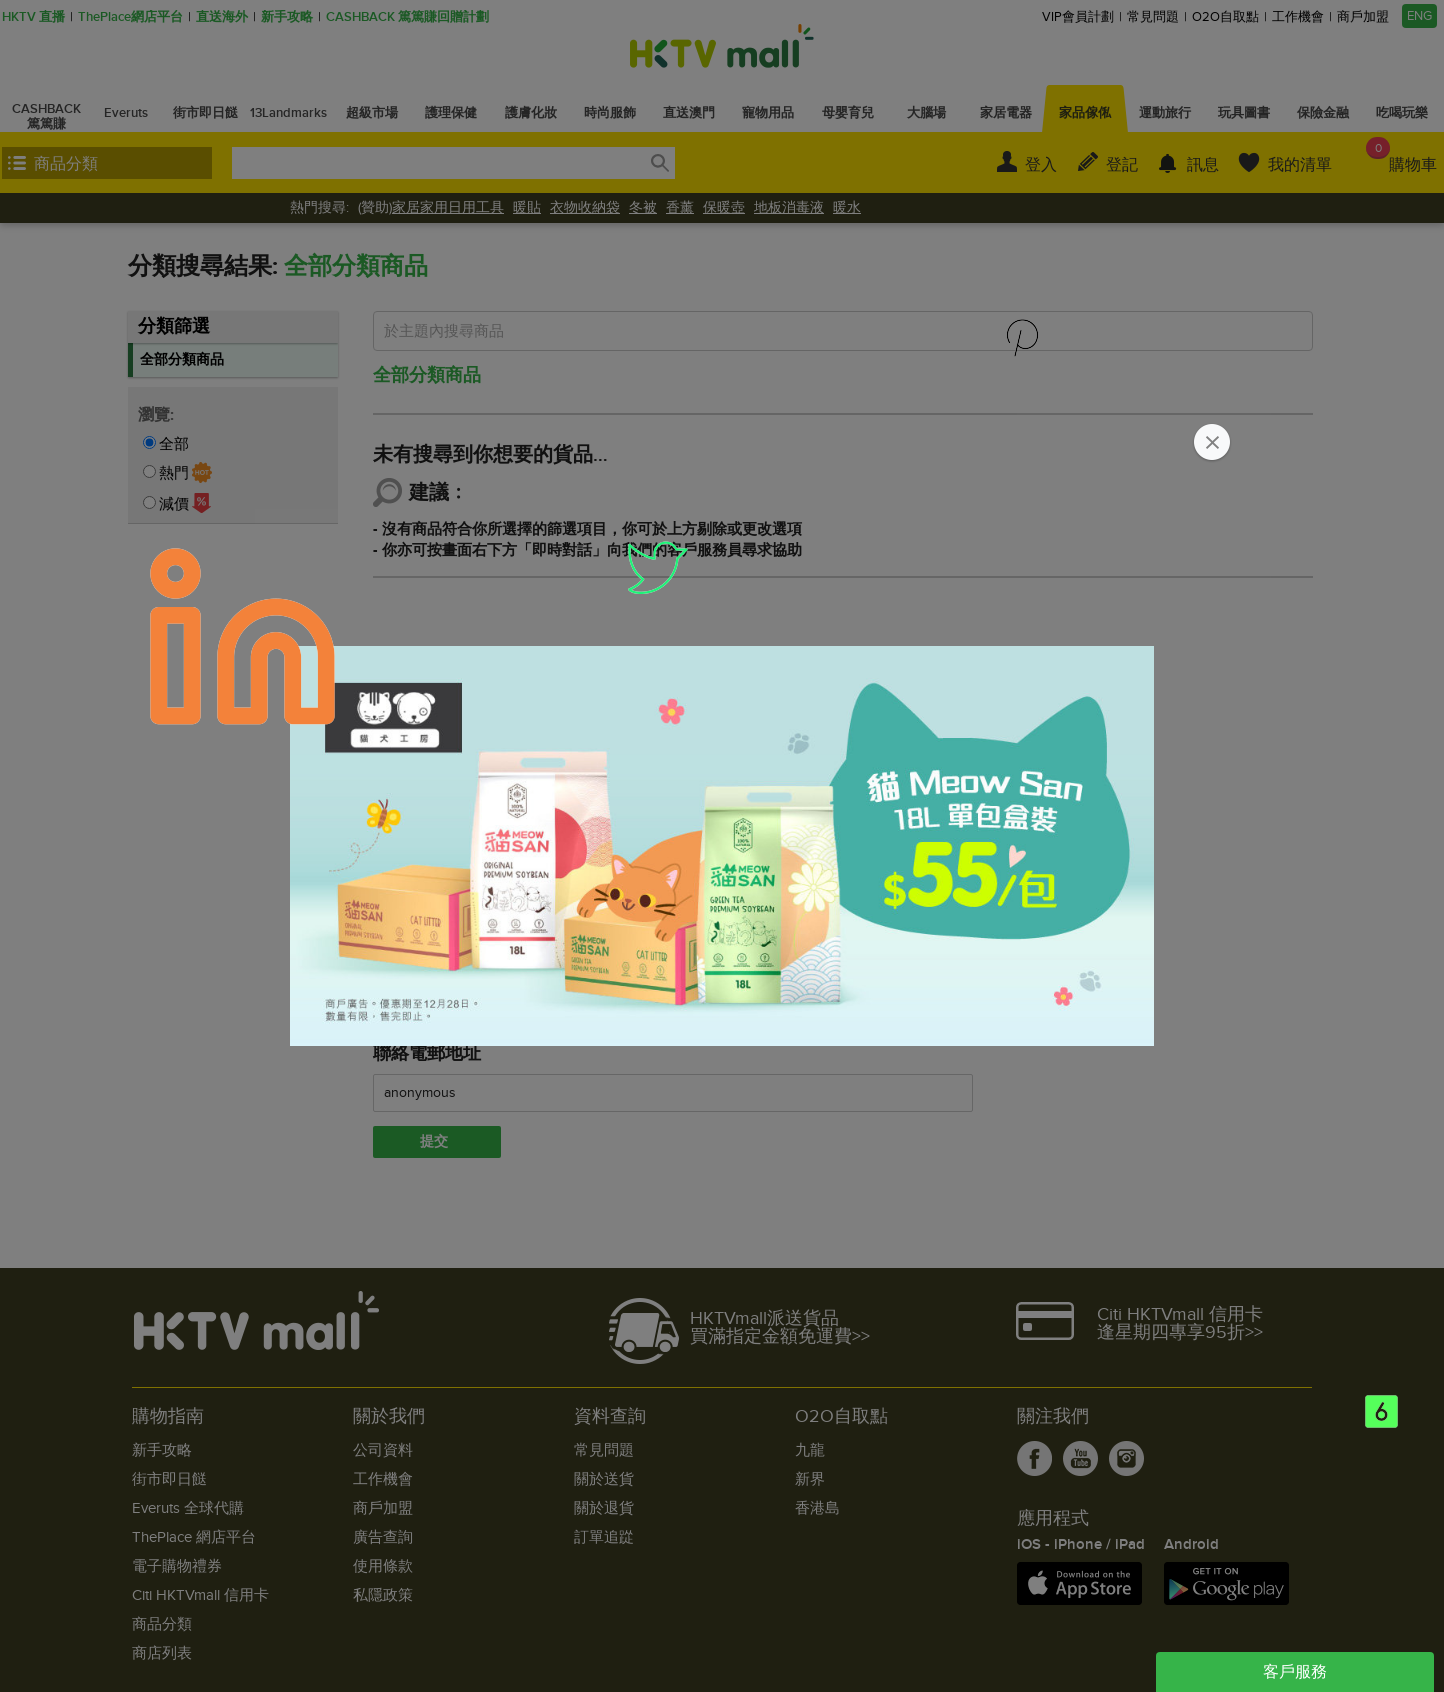 The image size is (1444, 1692). Describe the element at coordinates (242, 640) in the screenshot. I see `visit linkedin profile` at that location.